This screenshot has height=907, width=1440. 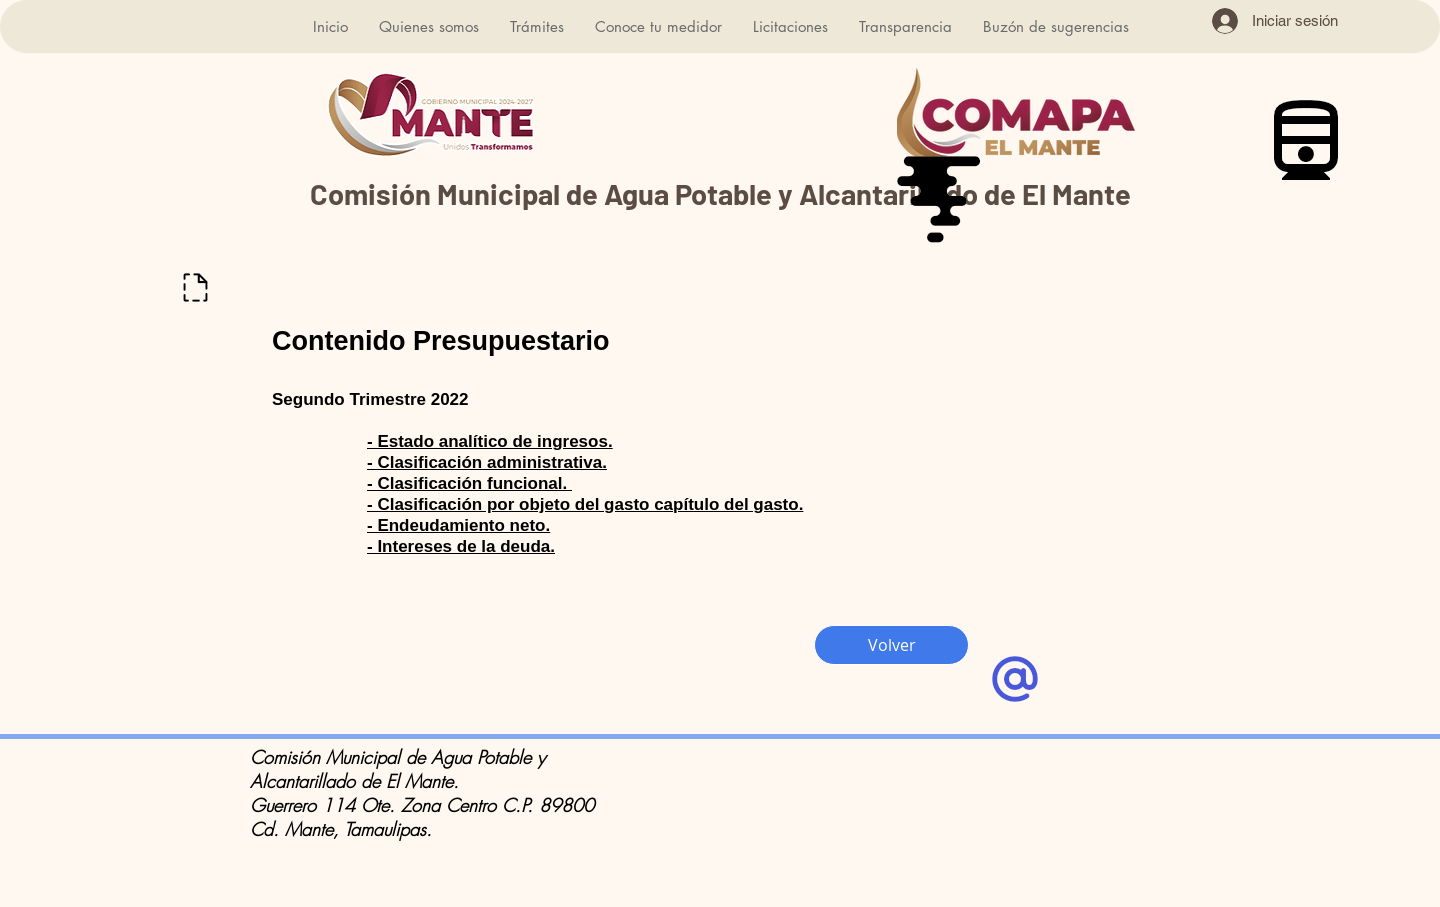 I want to click on enter an email address, so click(x=1015, y=679).